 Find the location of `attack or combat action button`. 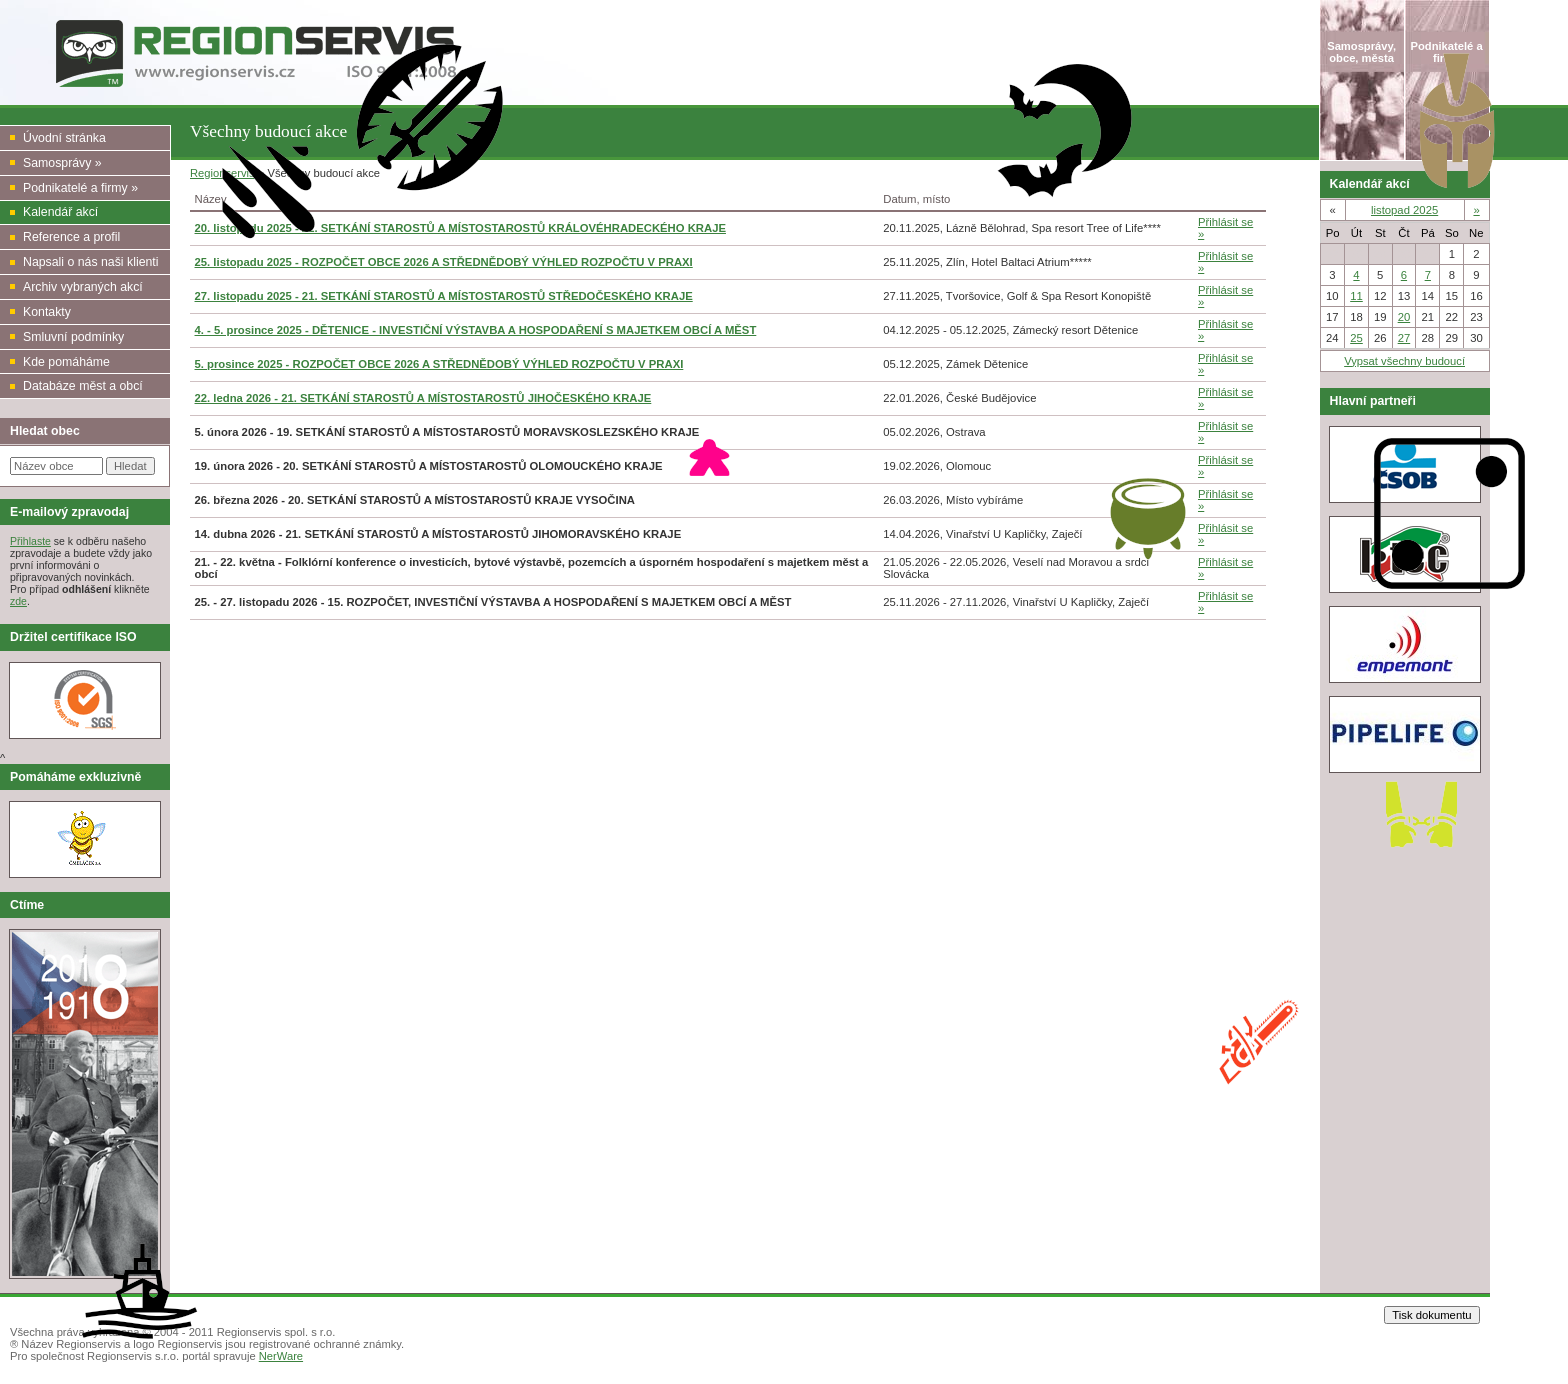

attack or combat action button is located at coordinates (430, 116).